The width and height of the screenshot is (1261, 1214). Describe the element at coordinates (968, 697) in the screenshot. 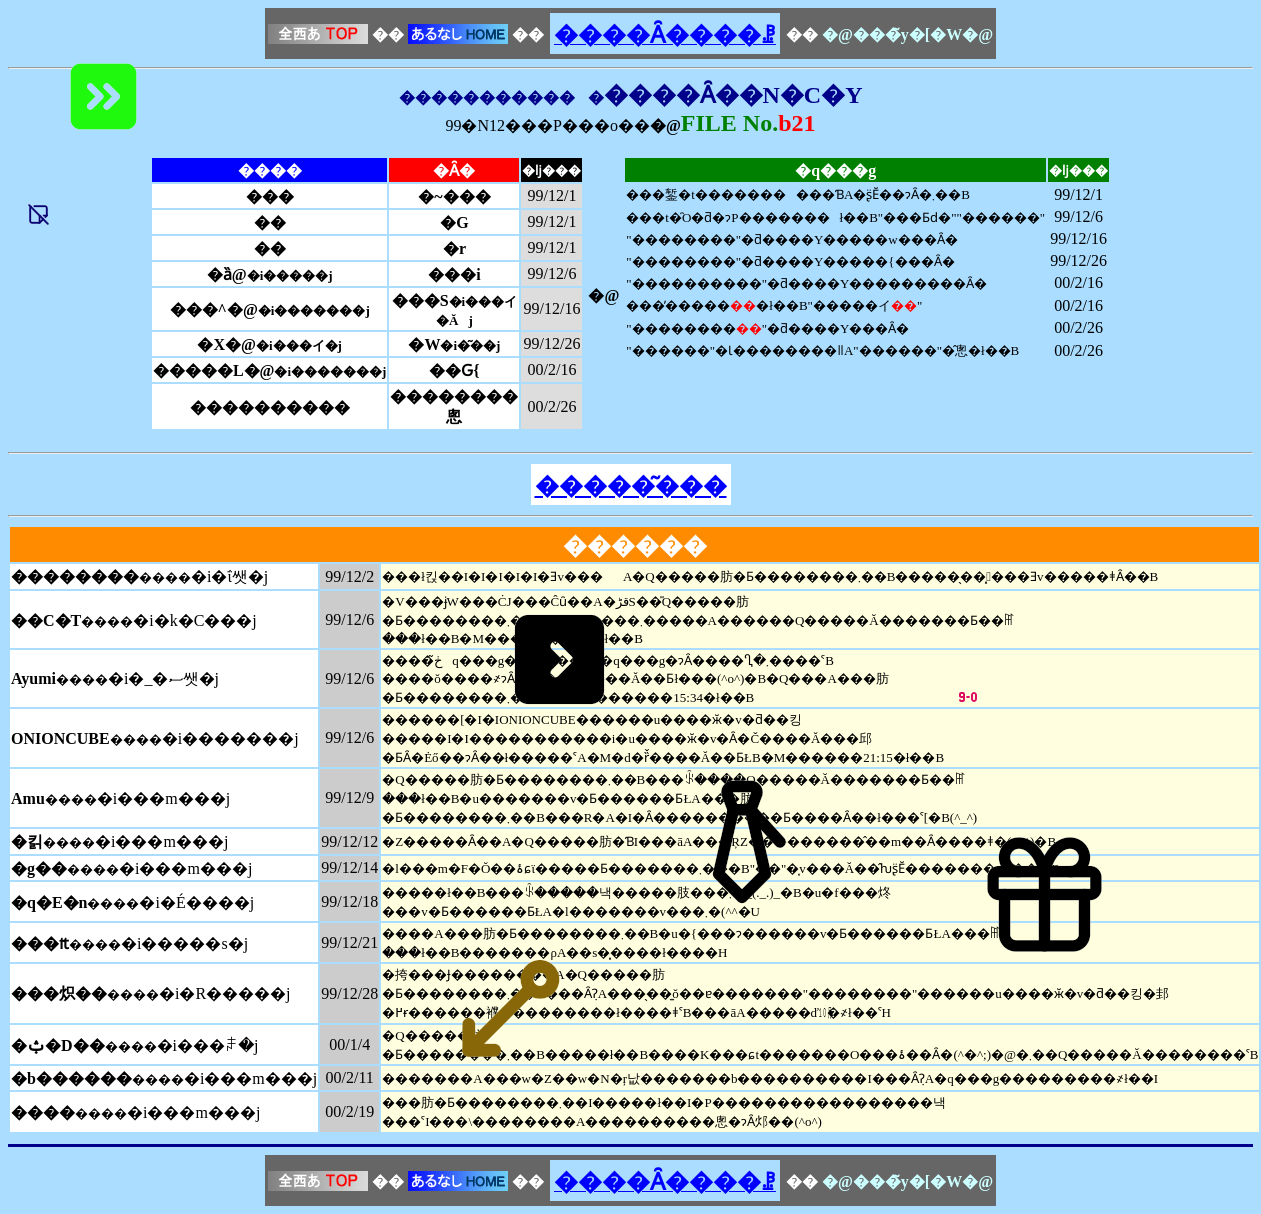

I see `sort items in descending numerical order` at that location.